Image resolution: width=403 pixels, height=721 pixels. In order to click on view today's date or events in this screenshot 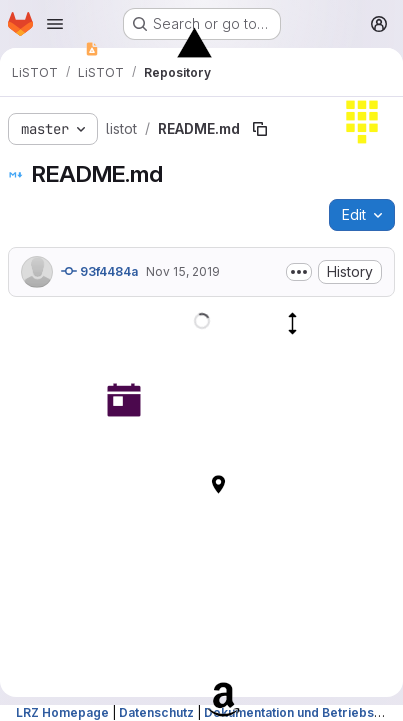, I will do `click(124, 400)`.